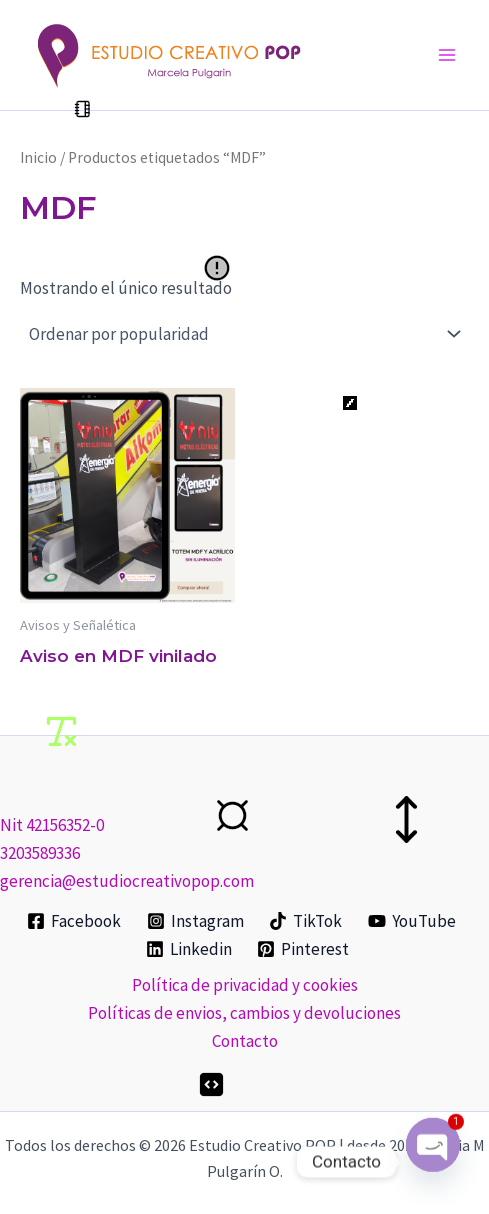 Image resolution: width=489 pixels, height=1214 pixels. What do you see at coordinates (217, 268) in the screenshot?
I see `indicates an error or problem has occurred` at bounding box center [217, 268].